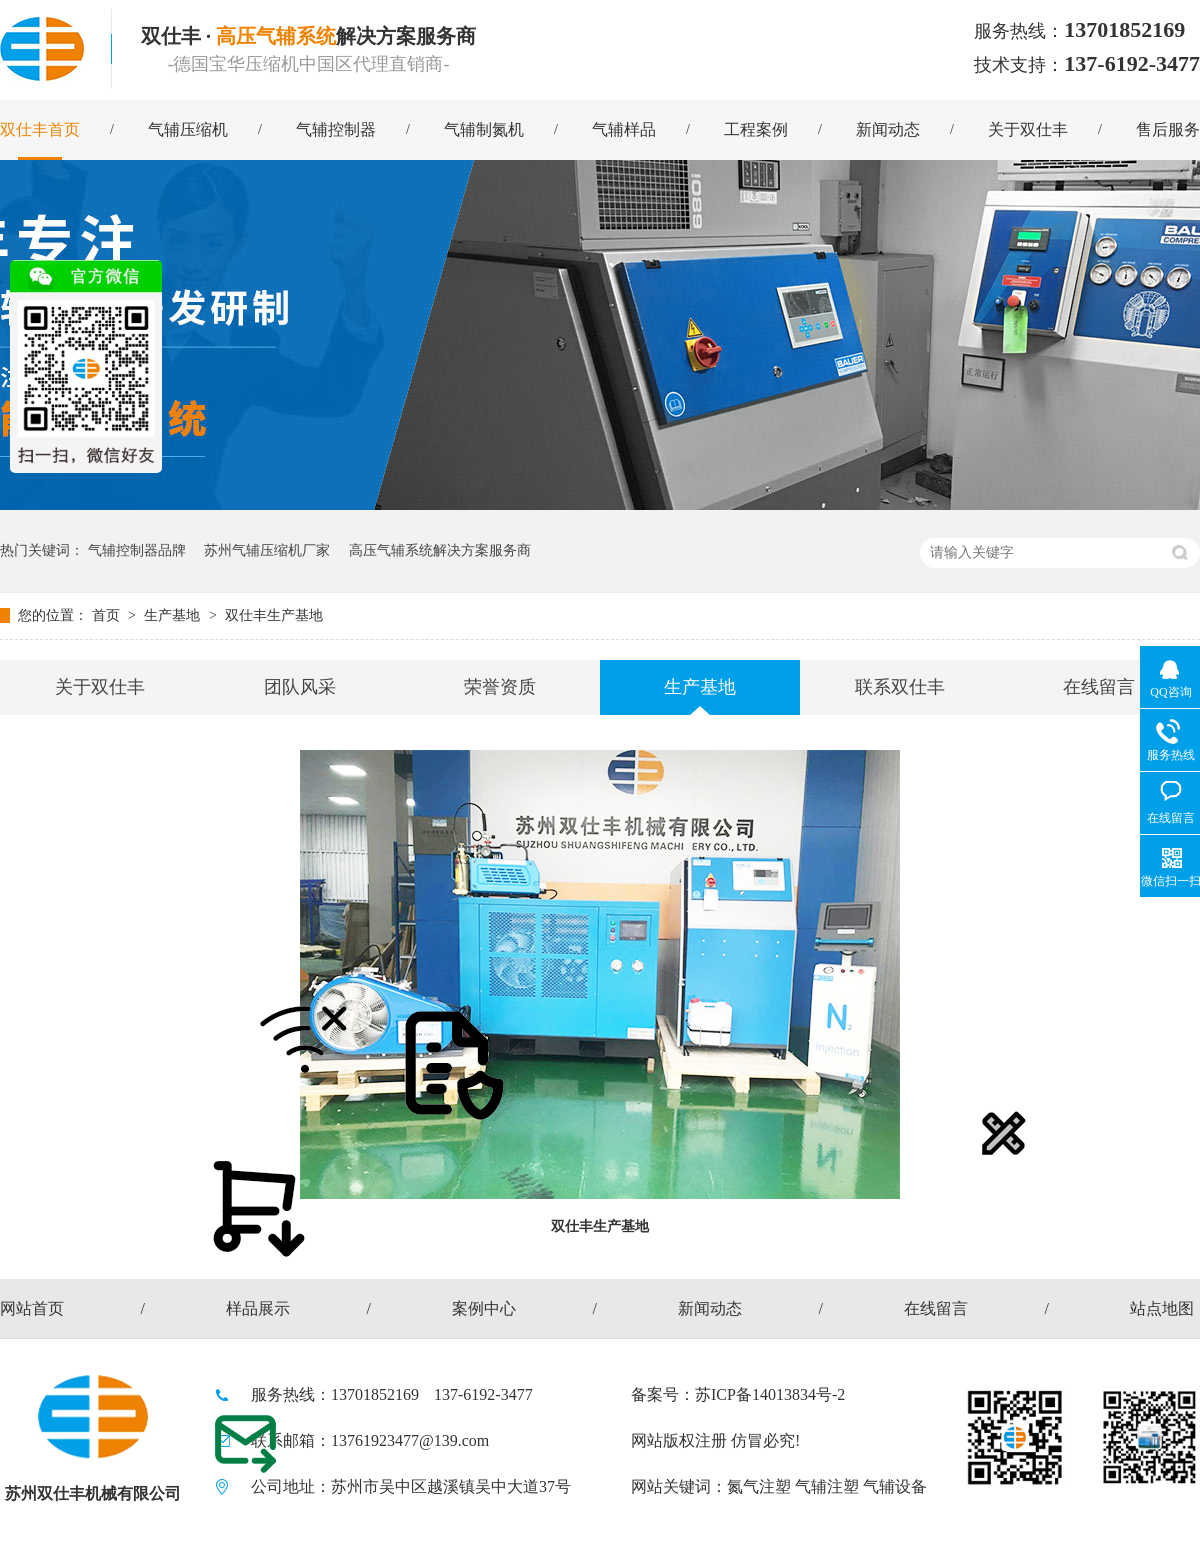  What do you see at coordinates (452, 1063) in the screenshot?
I see `view protected or secure document` at bounding box center [452, 1063].